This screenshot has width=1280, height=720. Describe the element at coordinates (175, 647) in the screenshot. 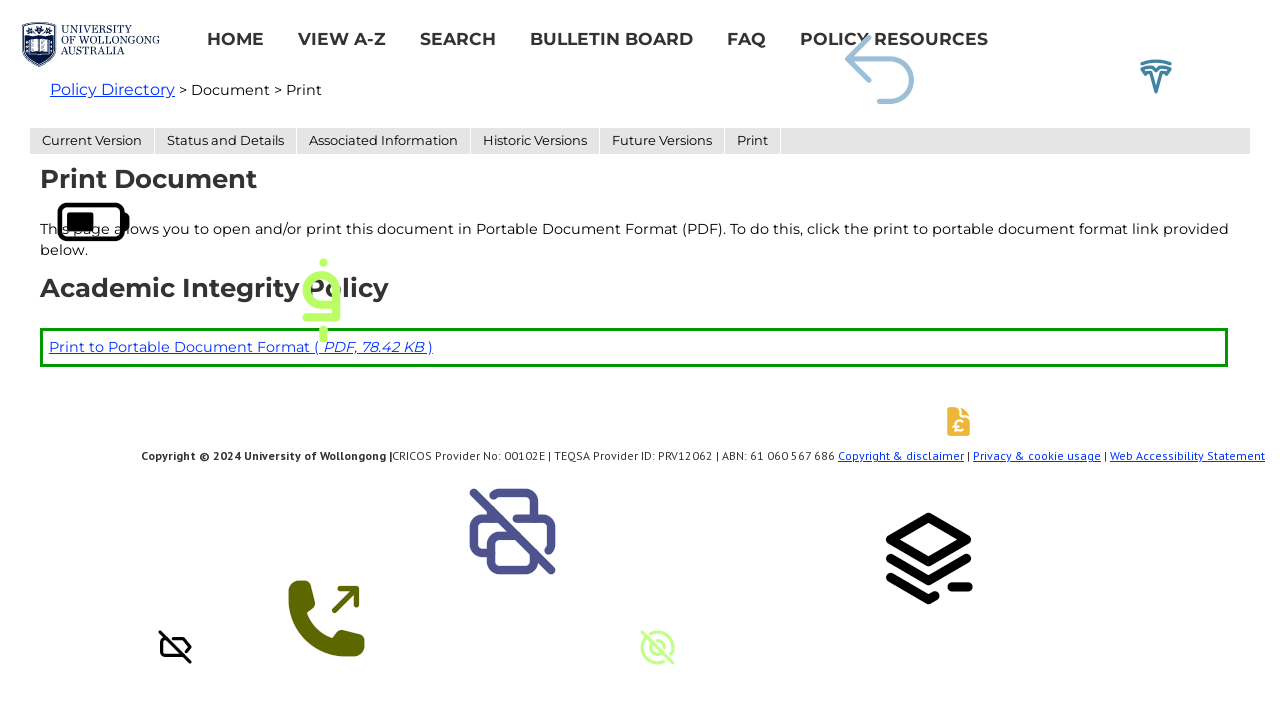

I see `disable or remove a label` at that location.